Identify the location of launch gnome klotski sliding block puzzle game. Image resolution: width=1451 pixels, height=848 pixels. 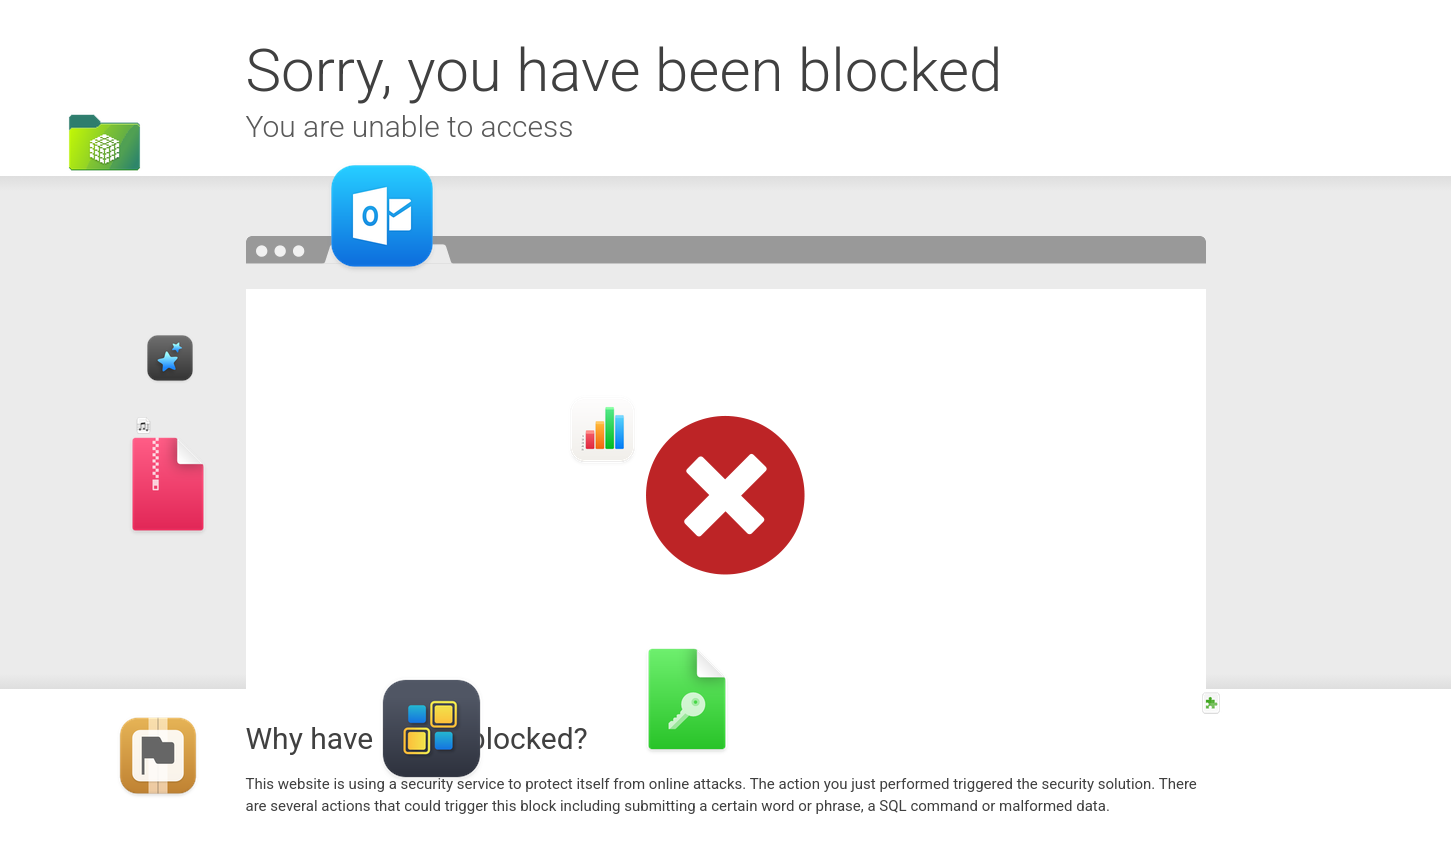
(431, 728).